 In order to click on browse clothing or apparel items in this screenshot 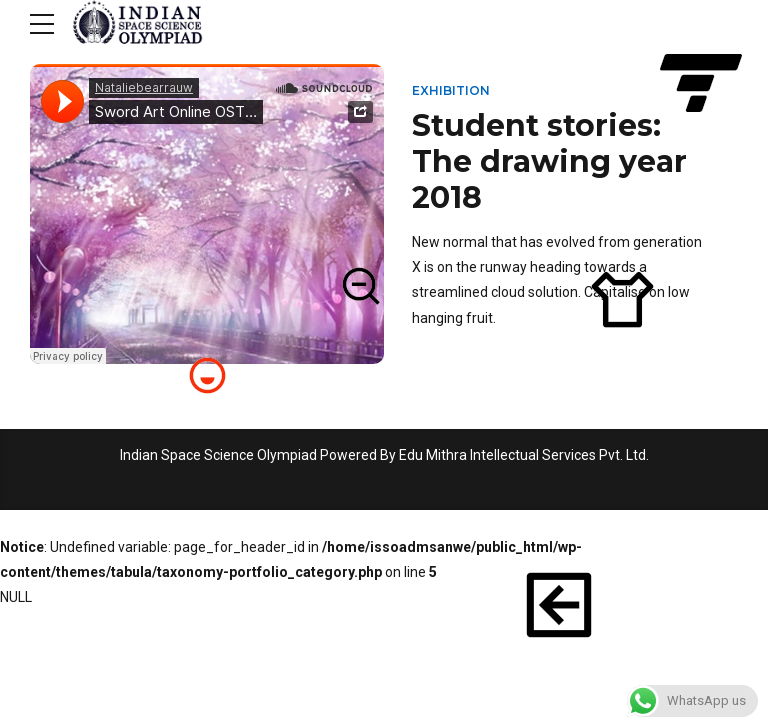, I will do `click(622, 299)`.